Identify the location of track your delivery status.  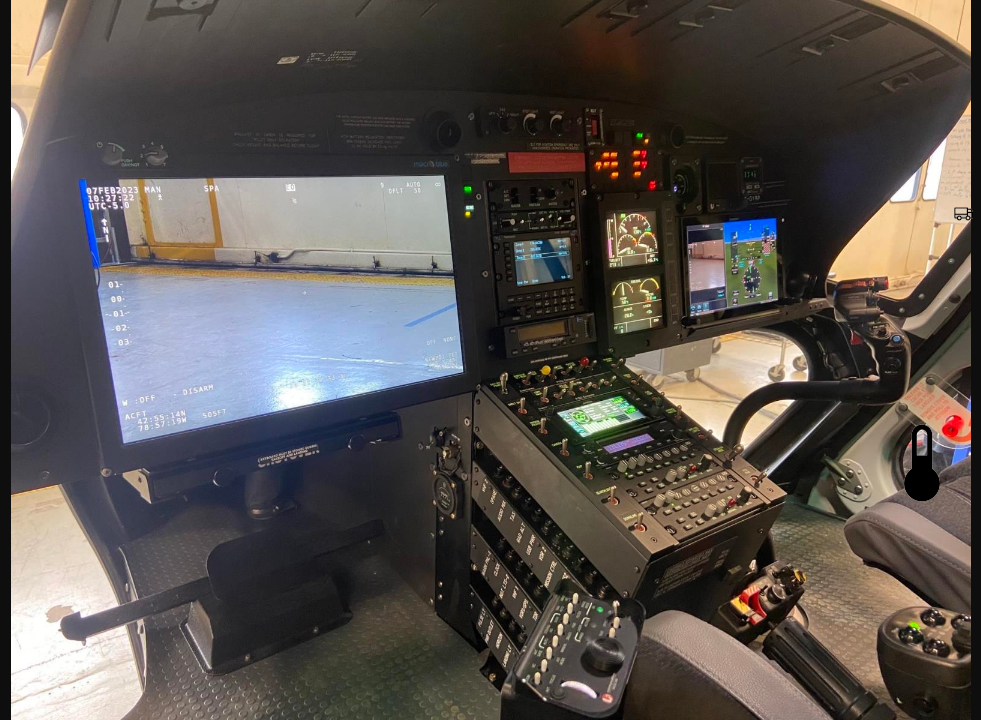
(963, 213).